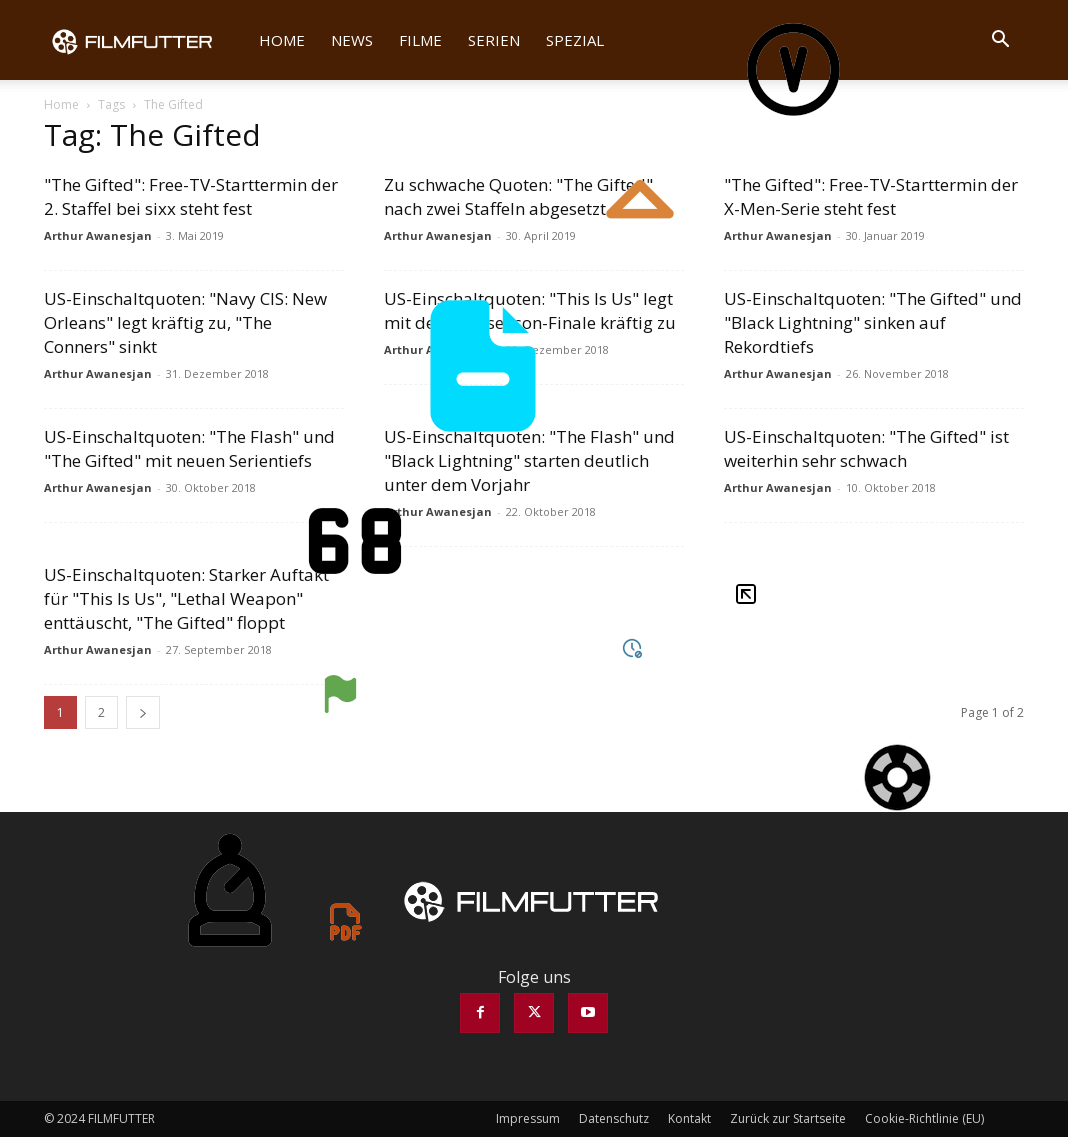 This screenshot has width=1068, height=1137. Describe the element at coordinates (345, 922) in the screenshot. I see `indicates a PDF file type` at that location.